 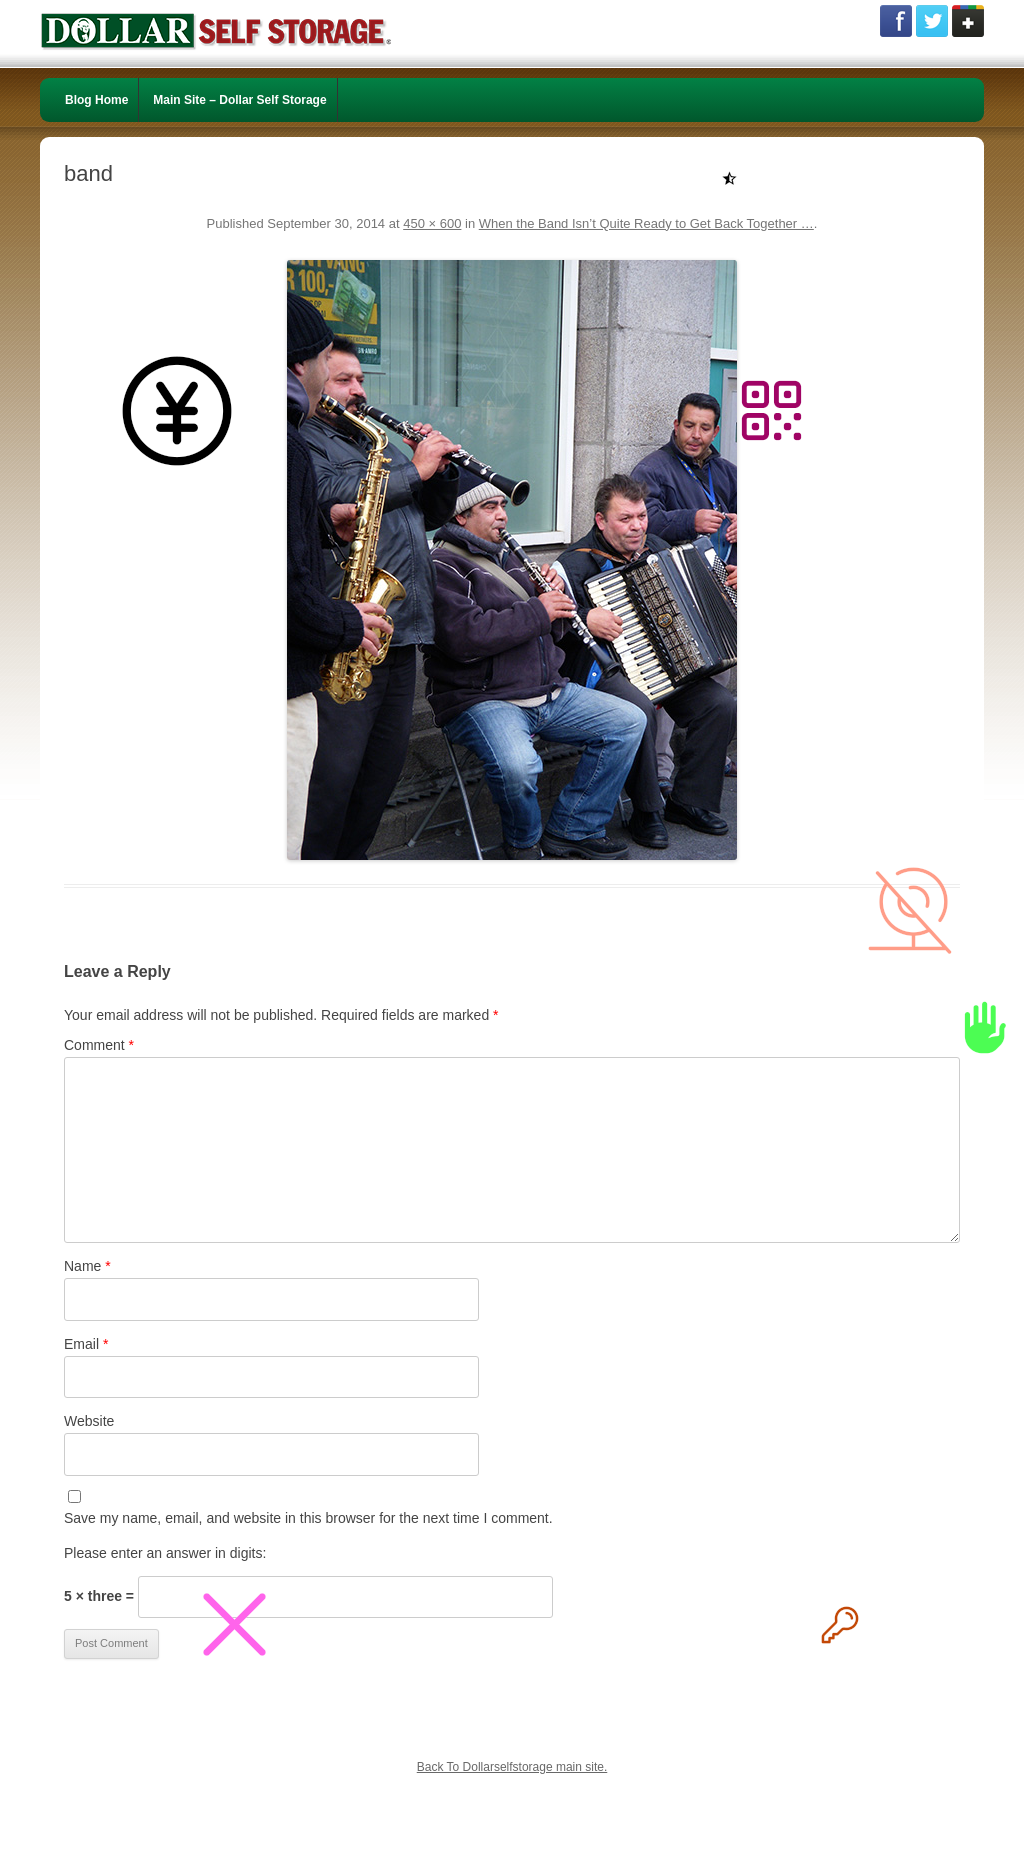 I want to click on close a dialog or modal, so click(x=234, y=1624).